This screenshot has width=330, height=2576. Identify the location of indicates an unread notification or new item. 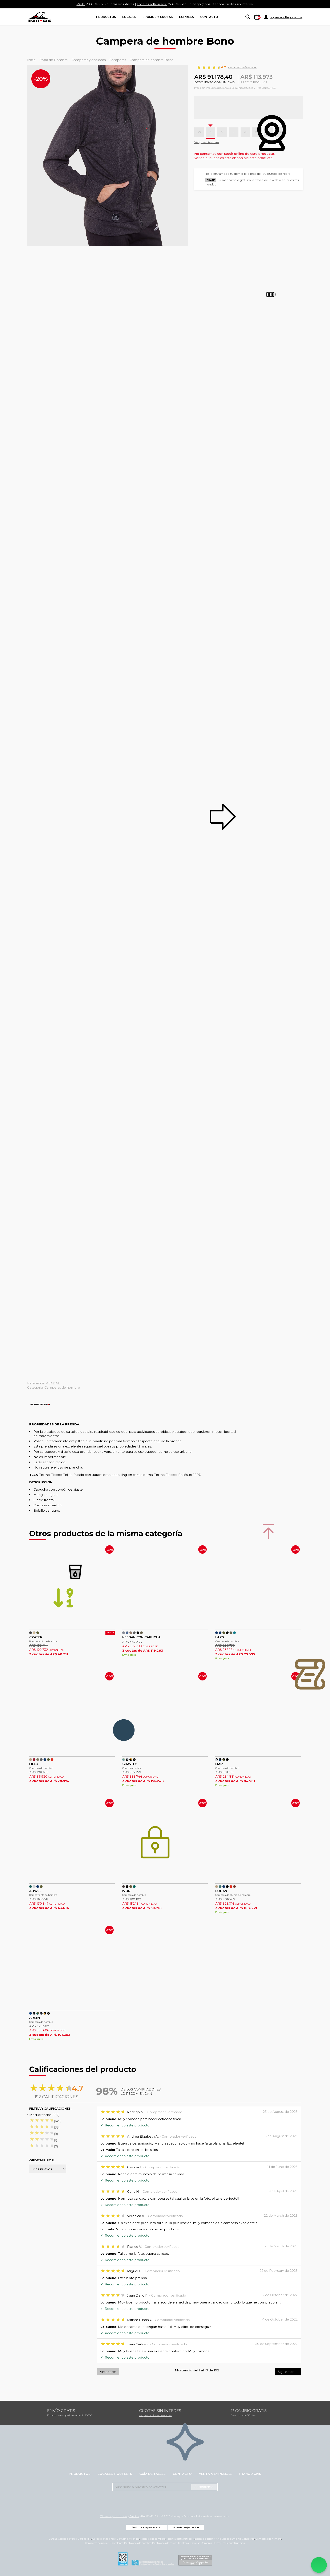
(124, 1730).